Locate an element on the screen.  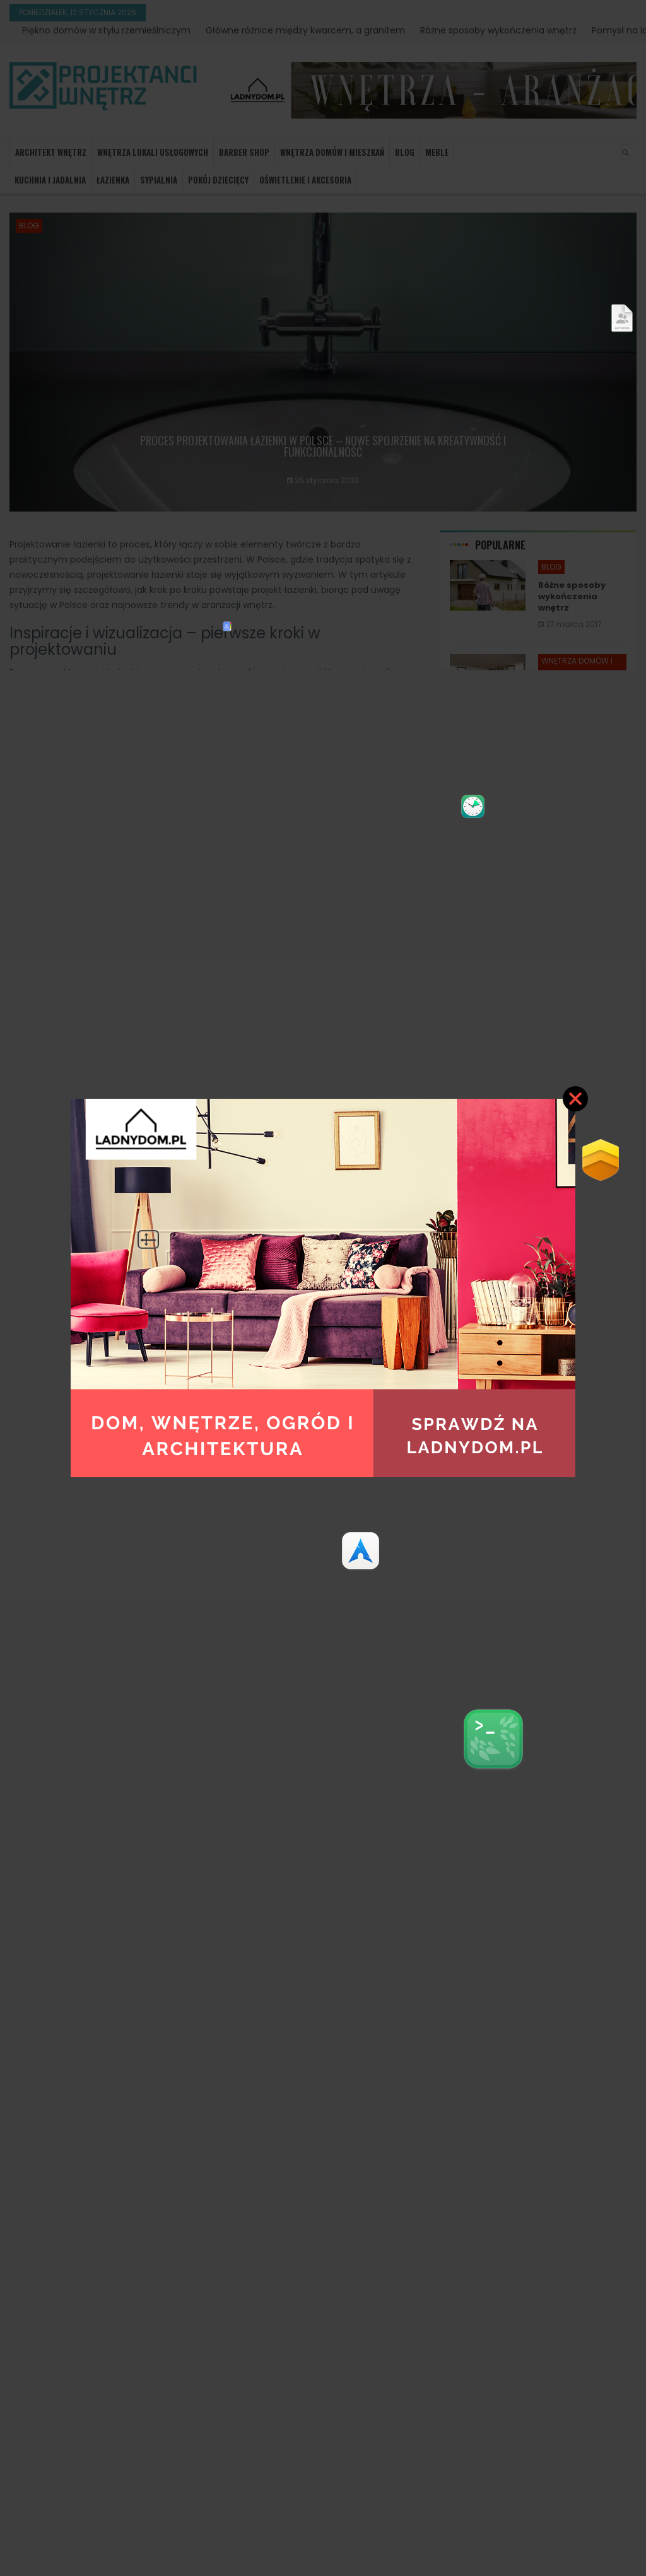
open kapow time tracking app is located at coordinates (473, 806).